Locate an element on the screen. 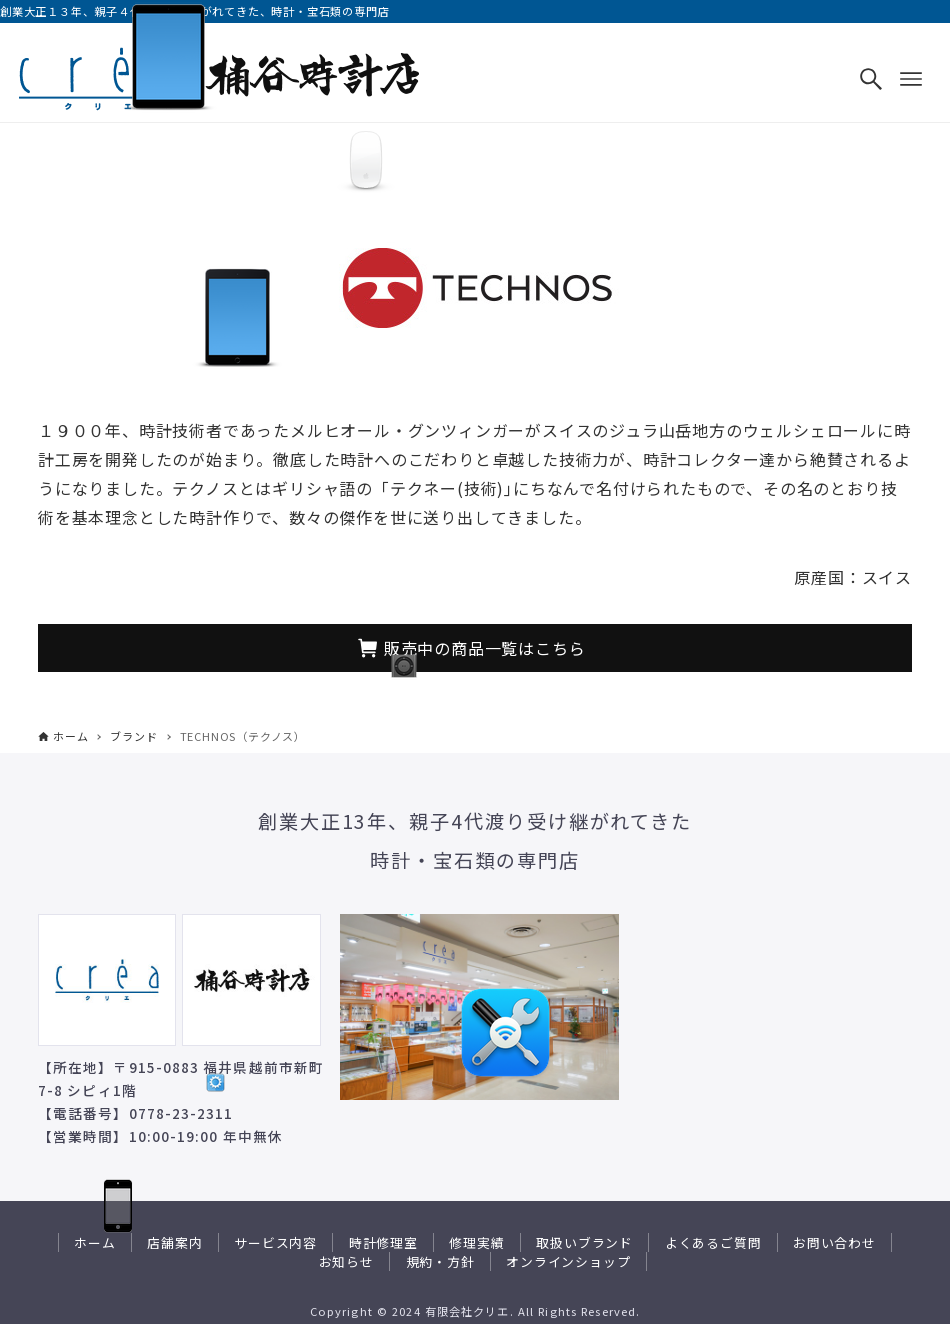  access system application settings is located at coordinates (215, 1082).